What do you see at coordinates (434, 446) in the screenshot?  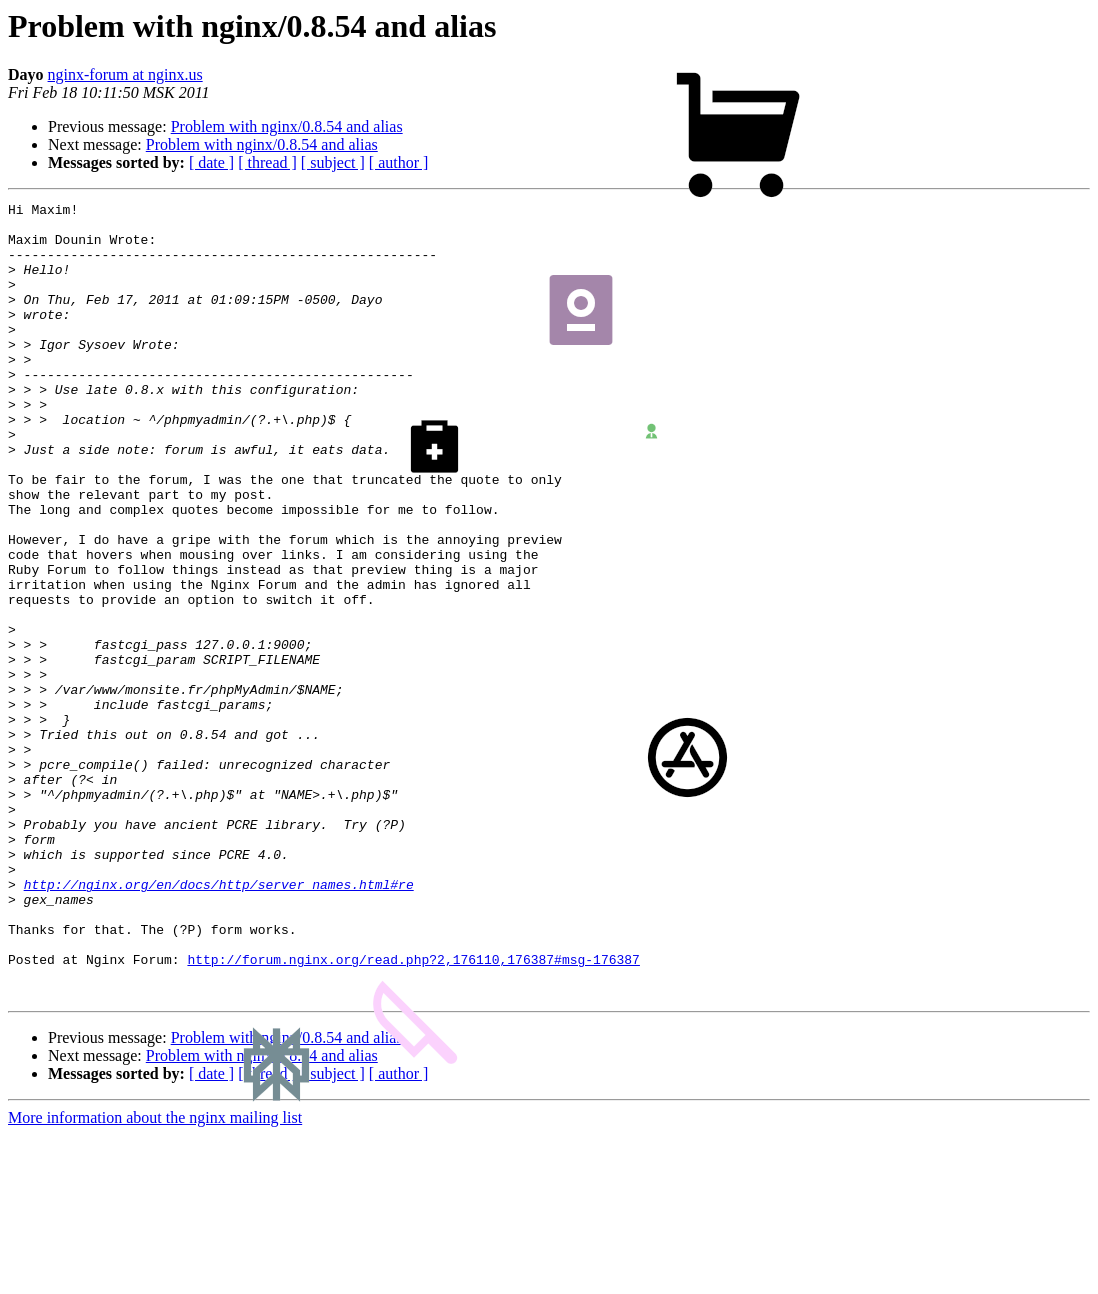 I see `access medical records or patient files` at bounding box center [434, 446].